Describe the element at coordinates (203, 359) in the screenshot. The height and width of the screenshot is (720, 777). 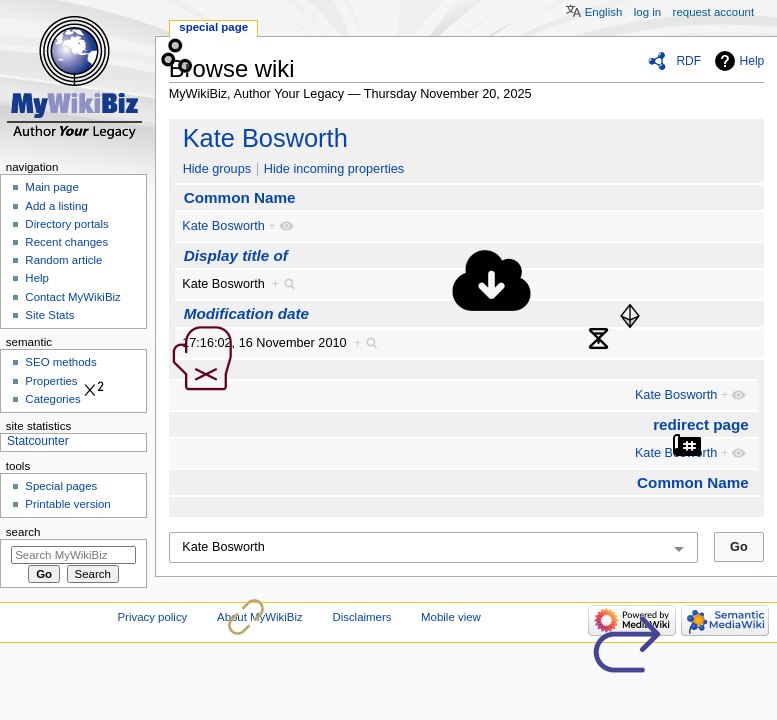
I see `access boxing or combat sports content` at that location.